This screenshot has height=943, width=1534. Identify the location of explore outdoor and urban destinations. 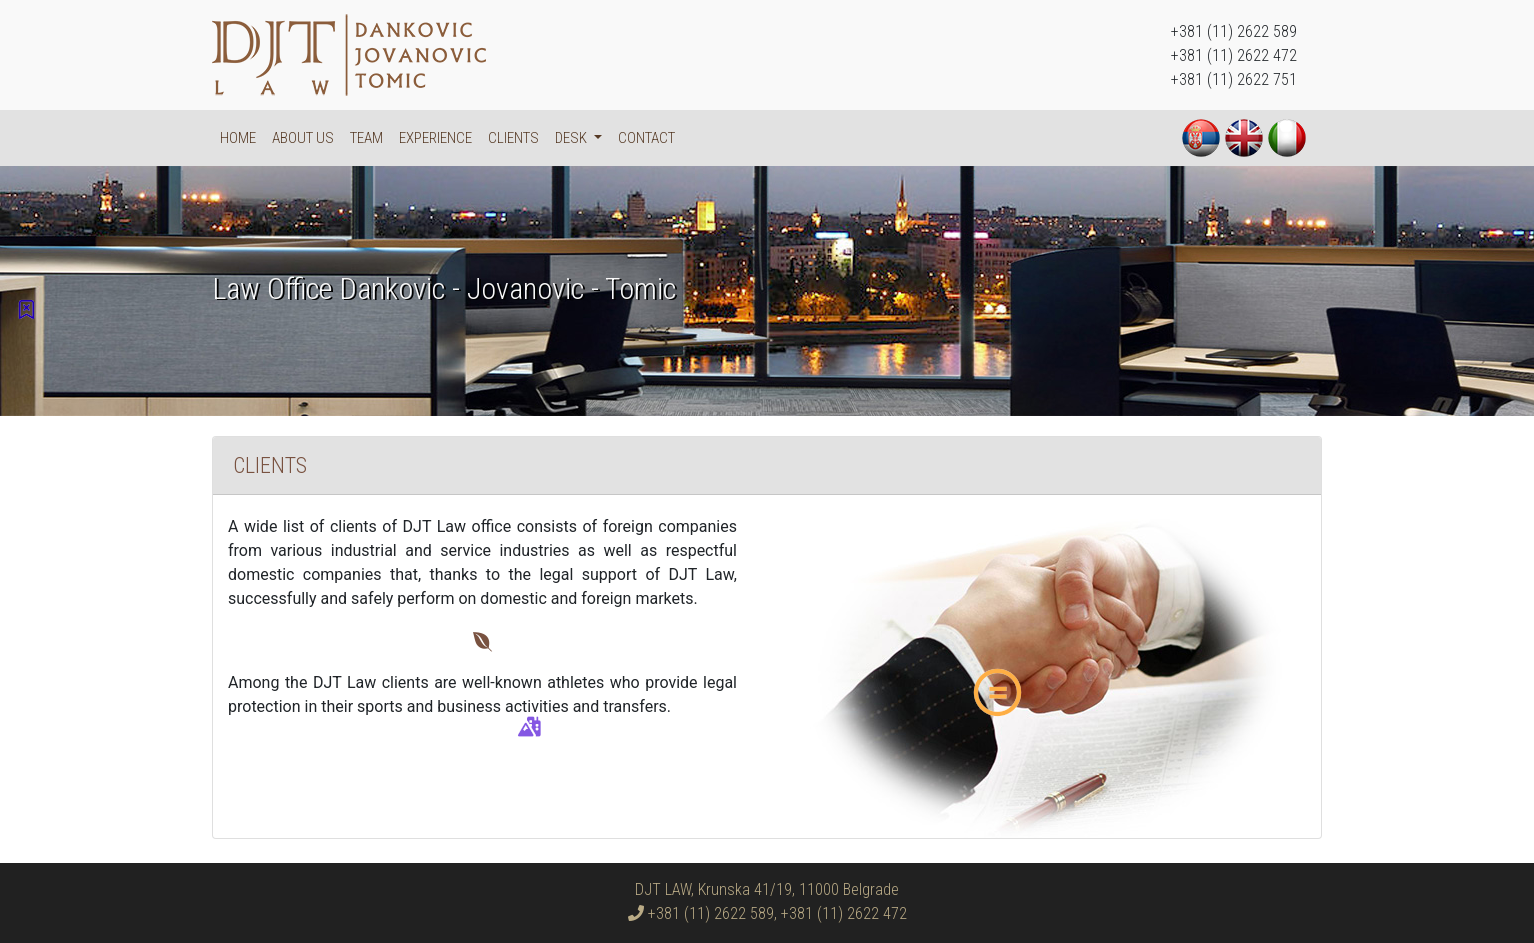
(529, 726).